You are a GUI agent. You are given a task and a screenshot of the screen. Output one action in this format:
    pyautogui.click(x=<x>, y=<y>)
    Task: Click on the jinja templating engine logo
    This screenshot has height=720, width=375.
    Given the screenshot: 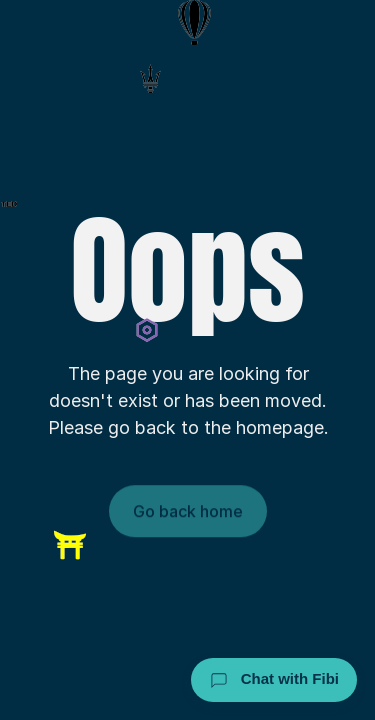 What is the action you would take?
    pyautogui.click(x=70, y=545)
    